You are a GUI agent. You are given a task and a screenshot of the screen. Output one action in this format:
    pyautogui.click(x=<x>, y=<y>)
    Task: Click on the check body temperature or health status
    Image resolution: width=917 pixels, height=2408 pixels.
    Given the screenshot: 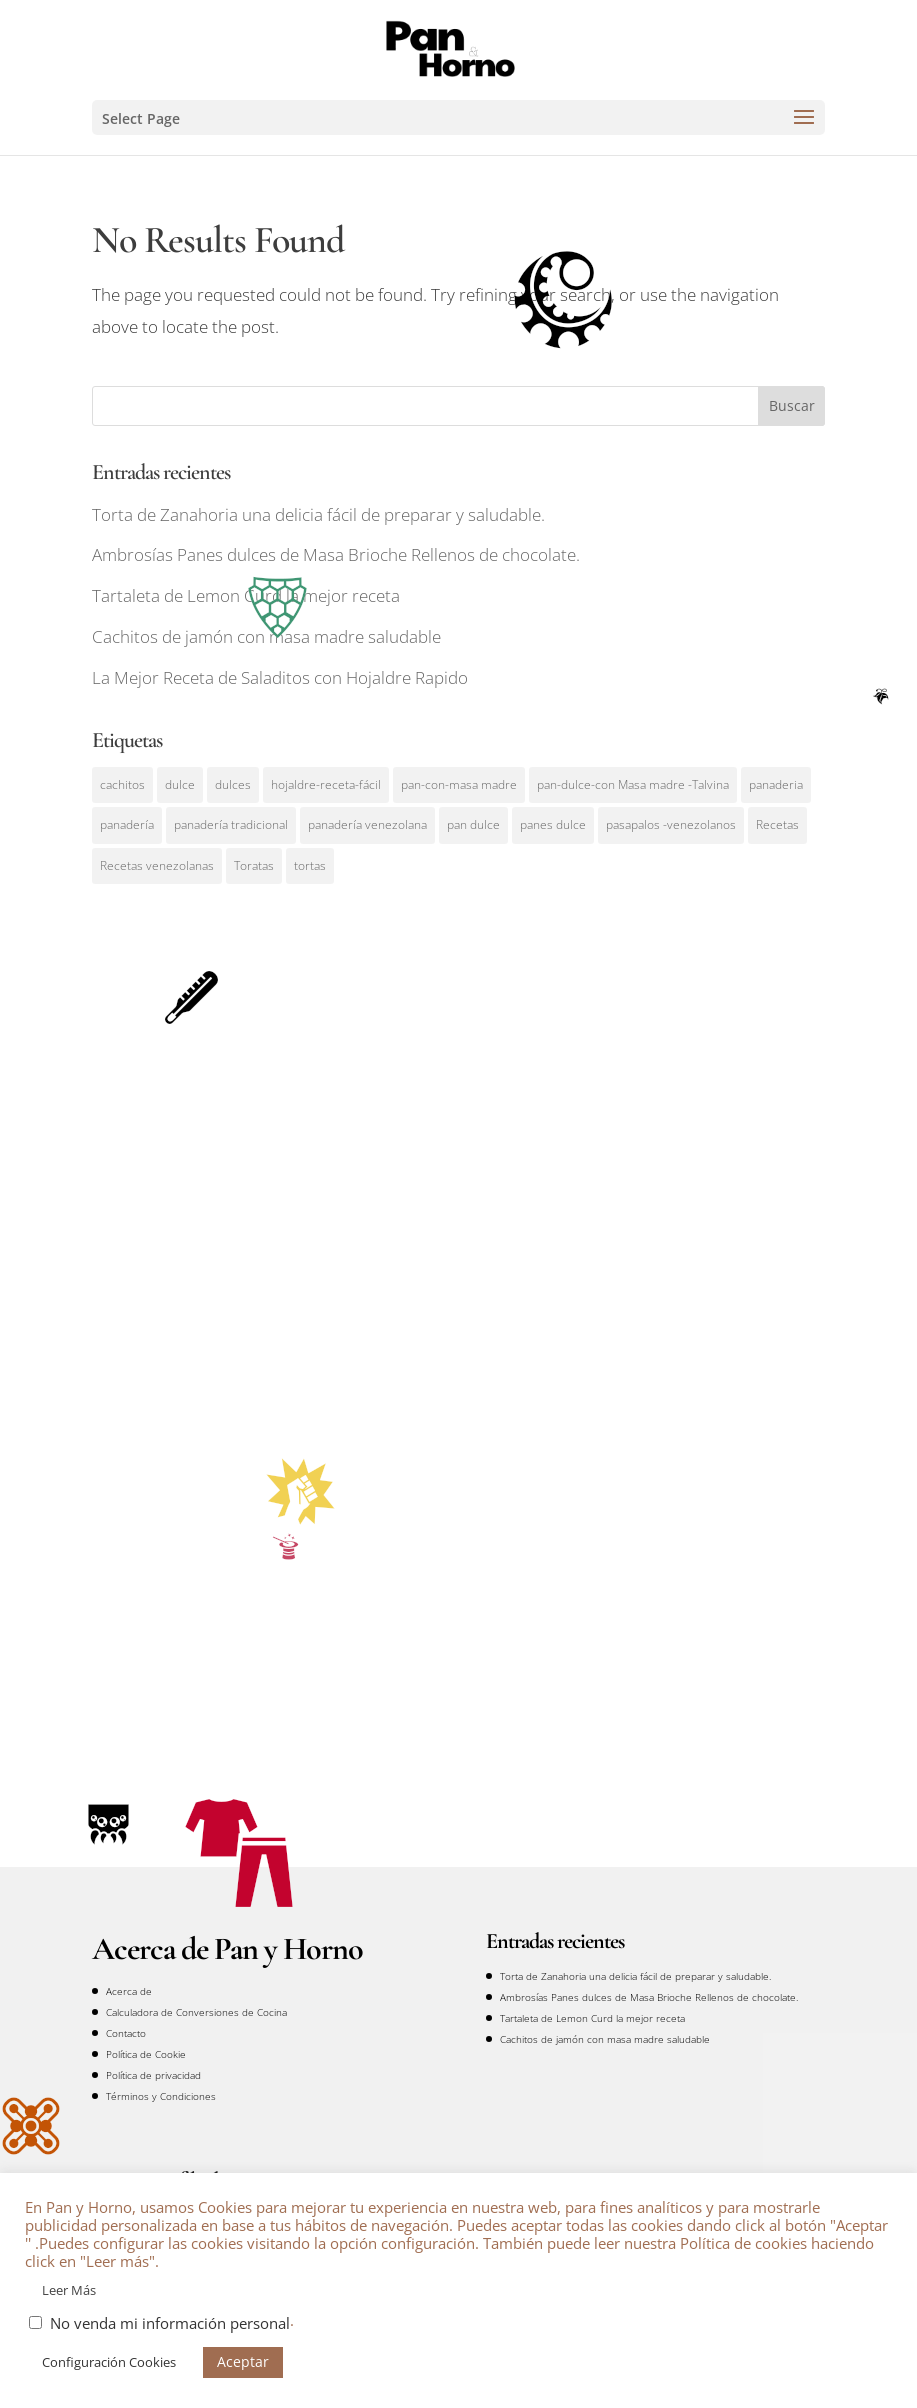 What is the action you would take?
    pyautogui.click(x=191, y=997)
    